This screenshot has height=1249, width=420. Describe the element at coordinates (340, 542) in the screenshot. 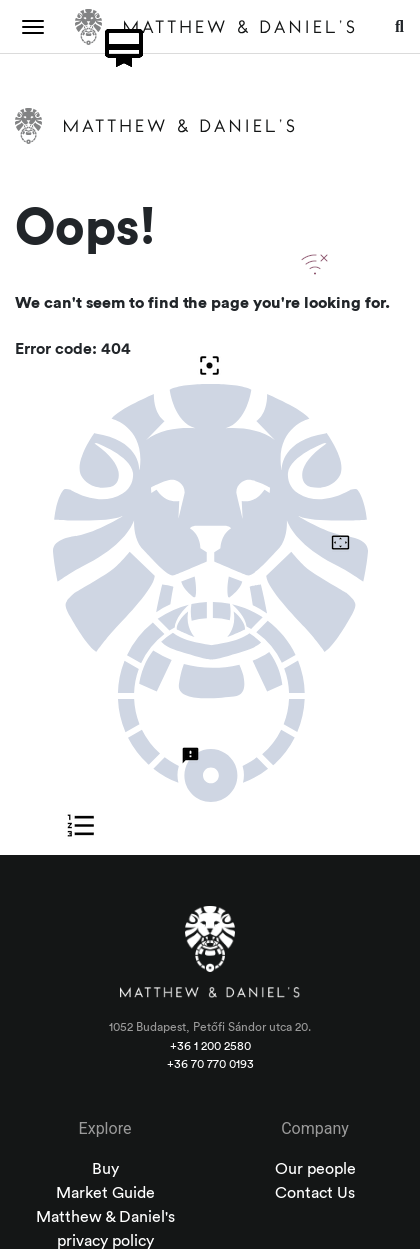

I see `adjust display overscan settings` at that location.